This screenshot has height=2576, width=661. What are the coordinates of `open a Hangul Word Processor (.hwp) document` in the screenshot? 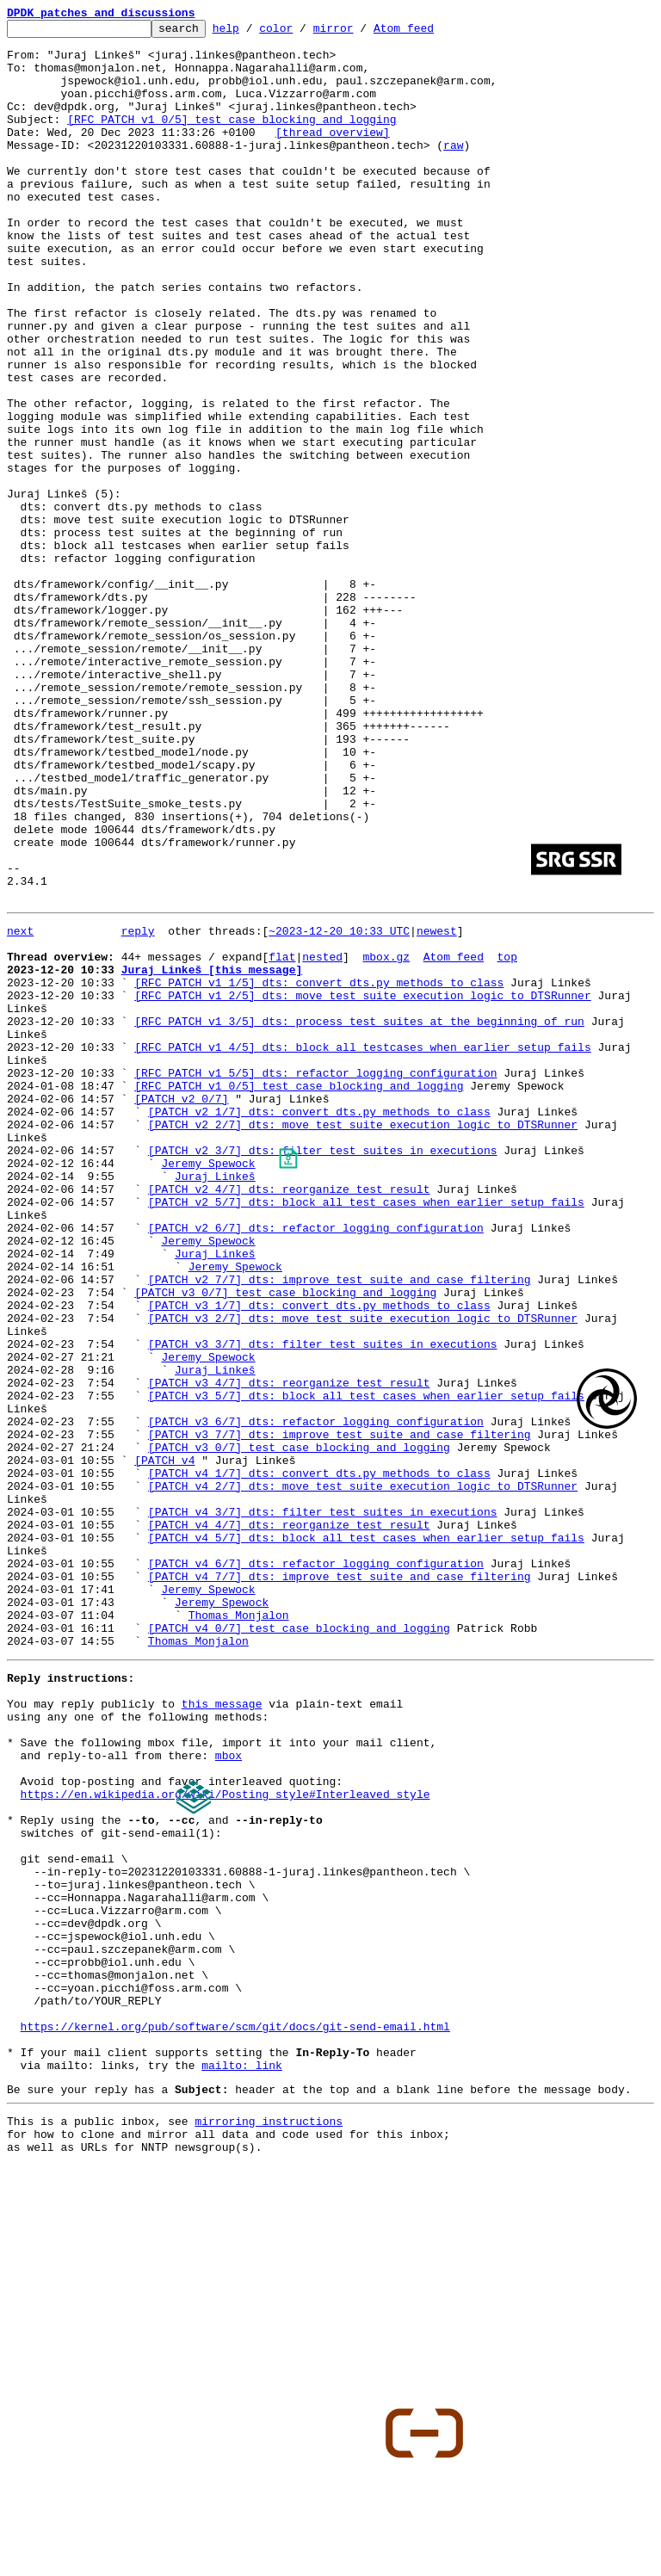 It's located at (288, 1158).